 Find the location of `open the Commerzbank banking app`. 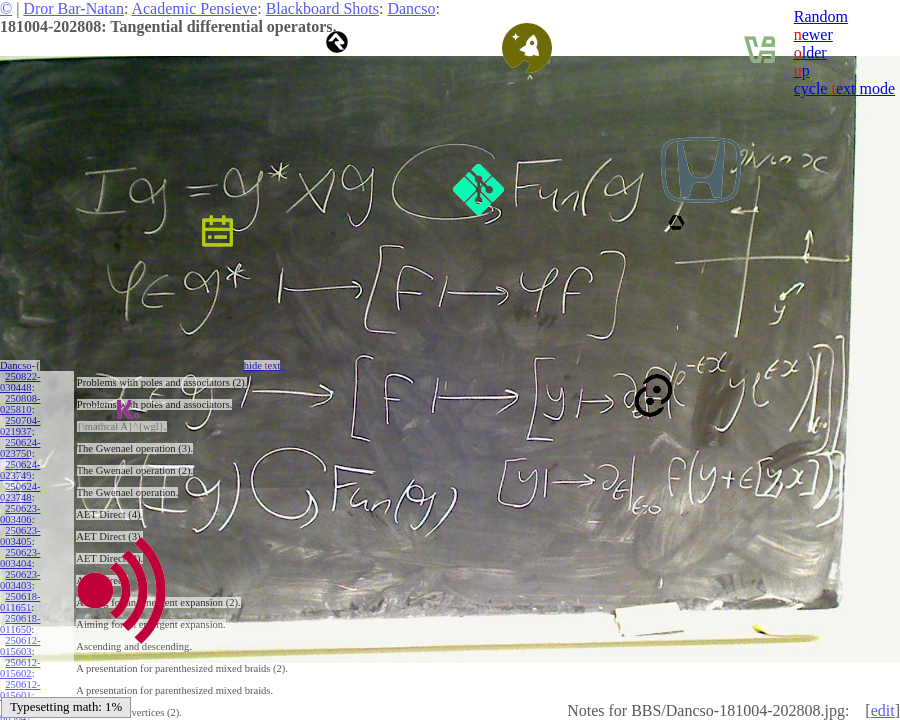

open the Commerzbank banking app is located at coordinates (676, 222).